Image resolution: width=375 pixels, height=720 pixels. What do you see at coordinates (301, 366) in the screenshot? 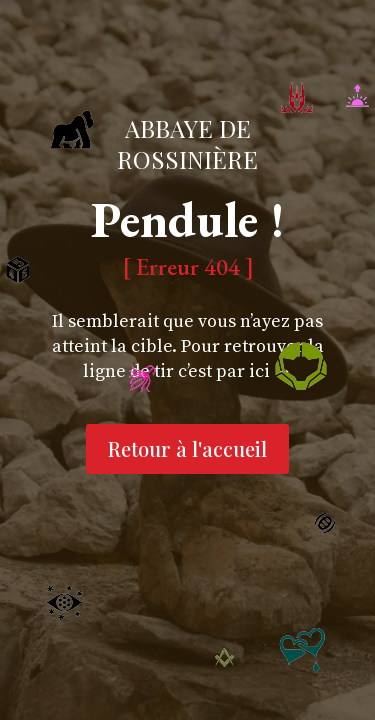
I see `launch Metroid or Samus-themed game content` at bounding box center [301, 366].